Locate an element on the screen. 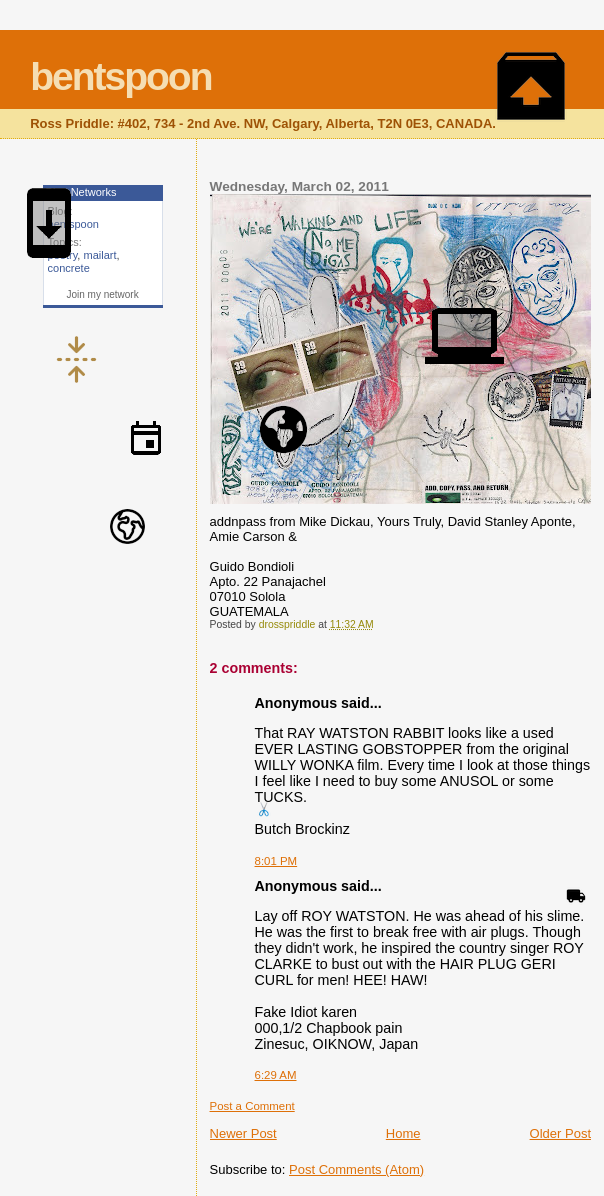  system update available for download is located at coordinates (49, 223).